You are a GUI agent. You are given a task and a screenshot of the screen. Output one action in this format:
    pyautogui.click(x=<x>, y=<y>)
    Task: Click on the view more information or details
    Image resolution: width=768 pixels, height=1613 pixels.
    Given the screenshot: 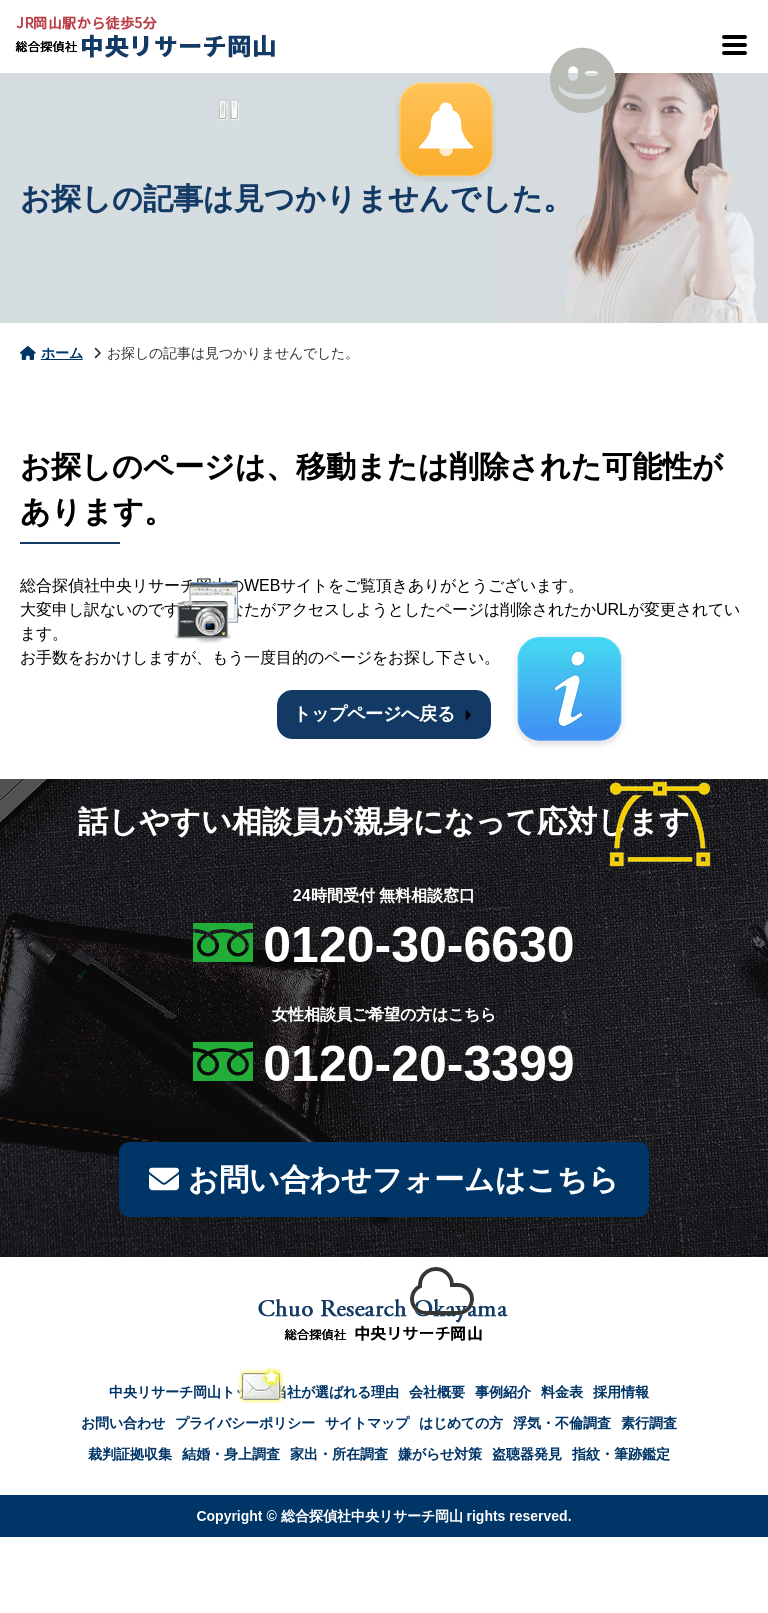 What is the action you would take?
    pyautogui.click(x=569, y=691)
    